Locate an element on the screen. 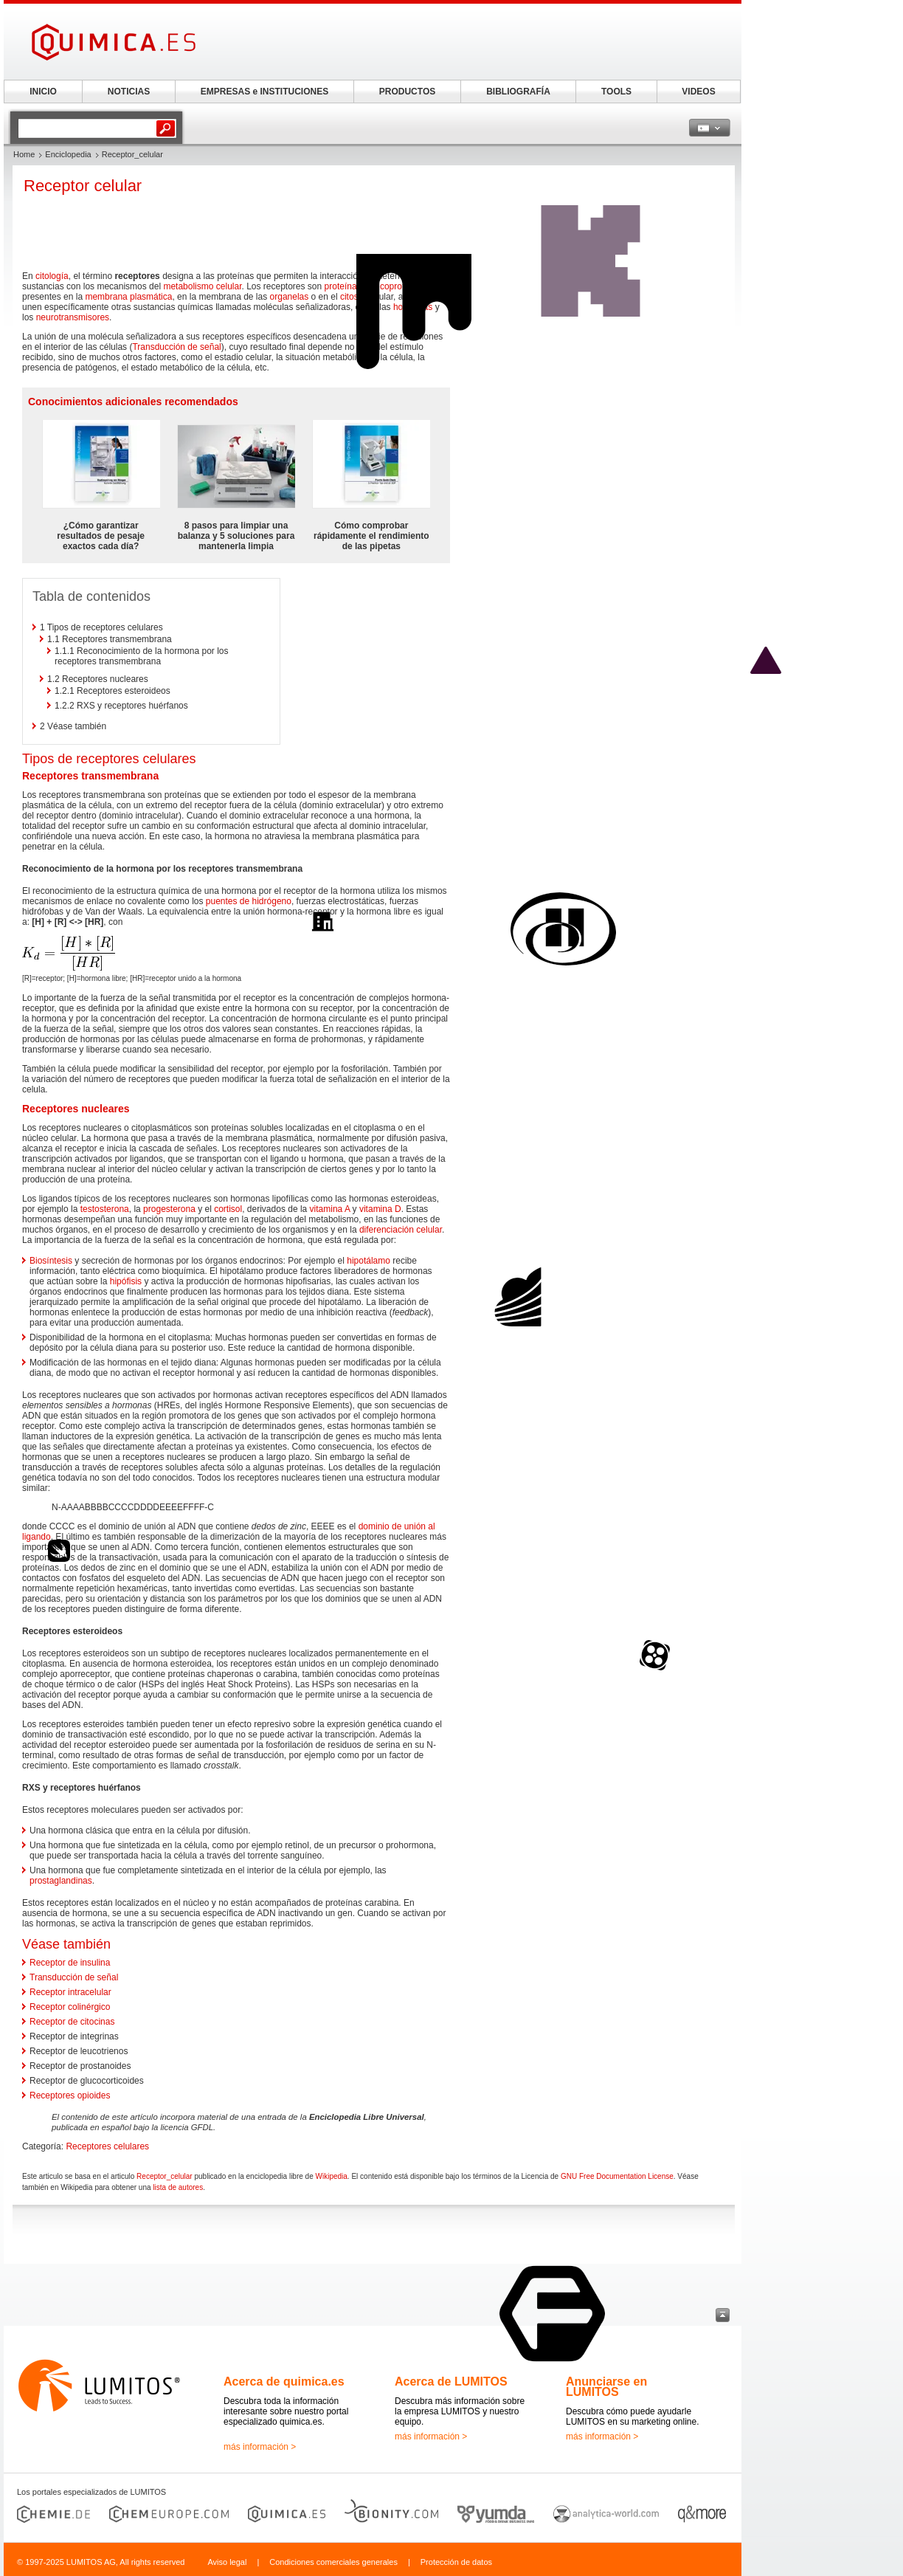 This screenshot has width=903, height=2576. open the Mix app is located at coordinates (414, 311).